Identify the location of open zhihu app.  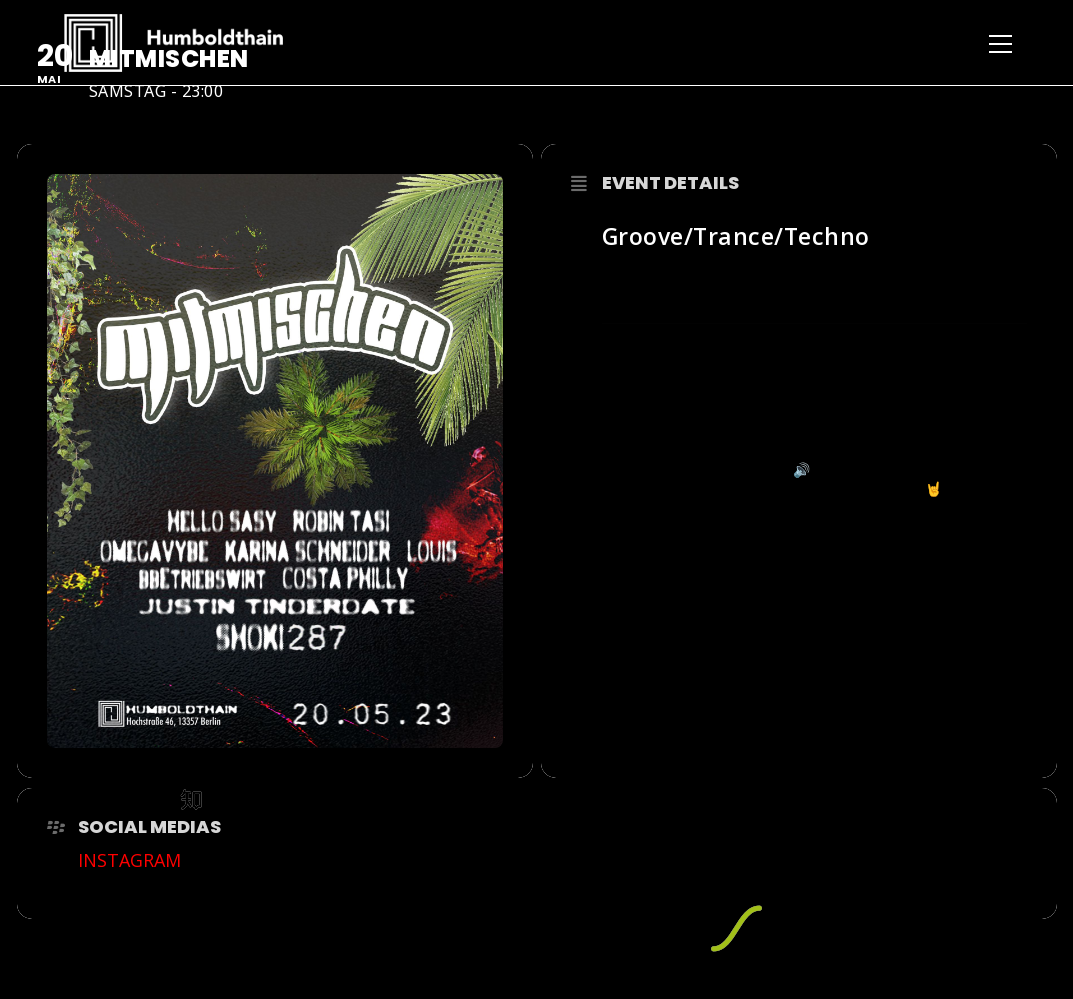
(191, 799).